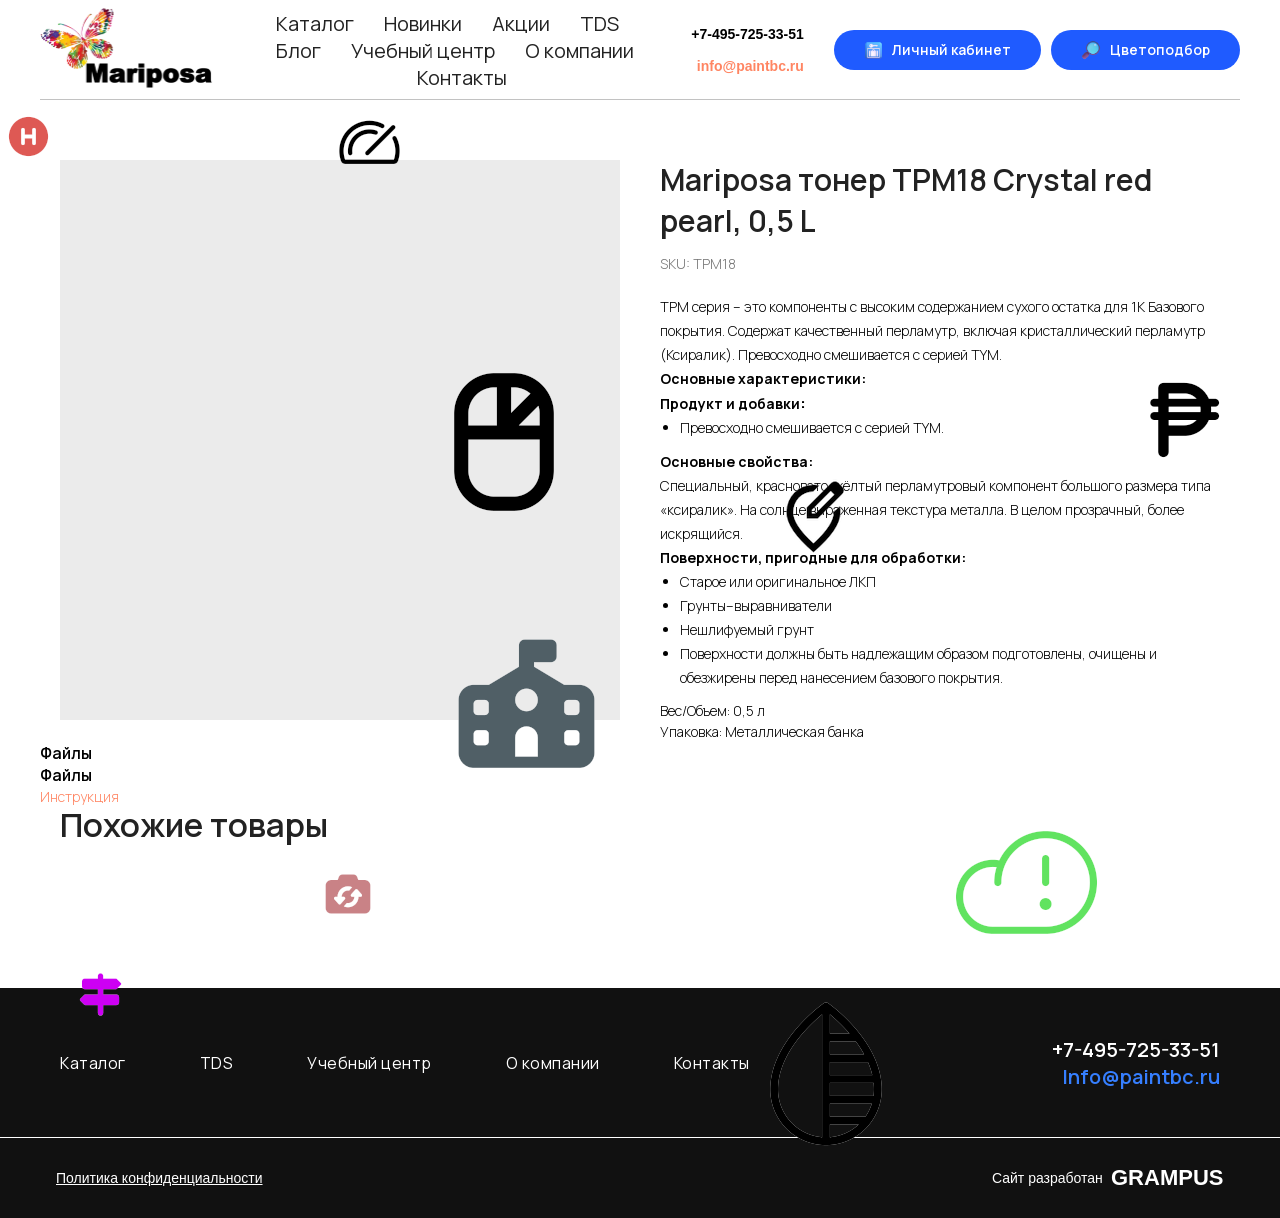 The image size is (1280, 1218). I want to click on adjust opacity or transparency settings, so click(826, 1079).